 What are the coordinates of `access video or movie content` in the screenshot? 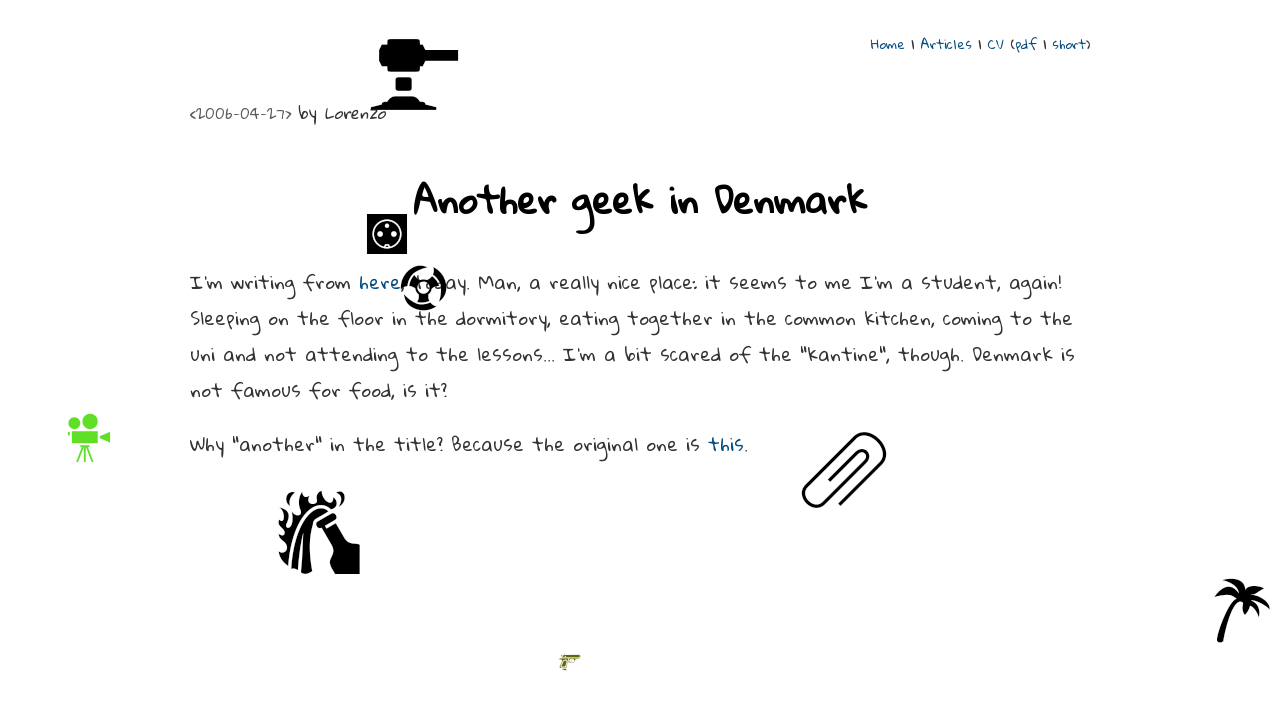 It's located at (89, 436).